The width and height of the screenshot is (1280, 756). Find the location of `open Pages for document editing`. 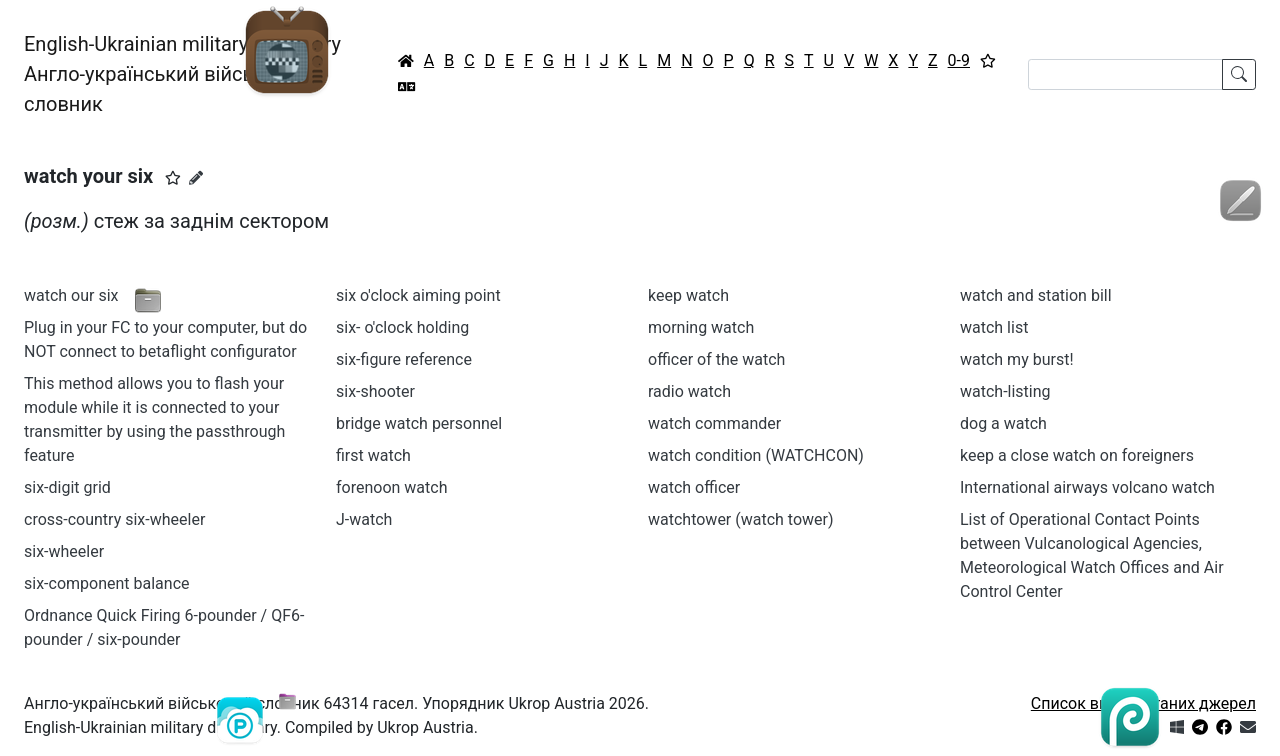

open Pages for document editing is located at coordinates (1240, 200).